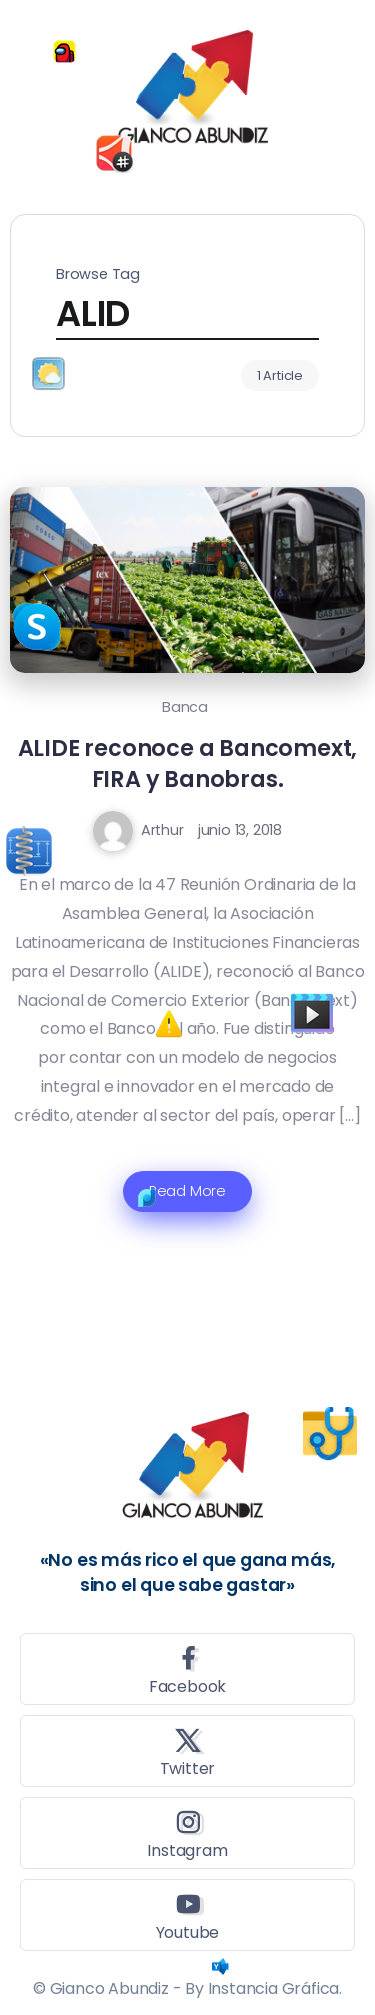 The width and height of the screenshot is (375, 2015). Describe the element at coordinates (312, 1013) in the screenshot. I see `open tv2 streaming app` at that location.